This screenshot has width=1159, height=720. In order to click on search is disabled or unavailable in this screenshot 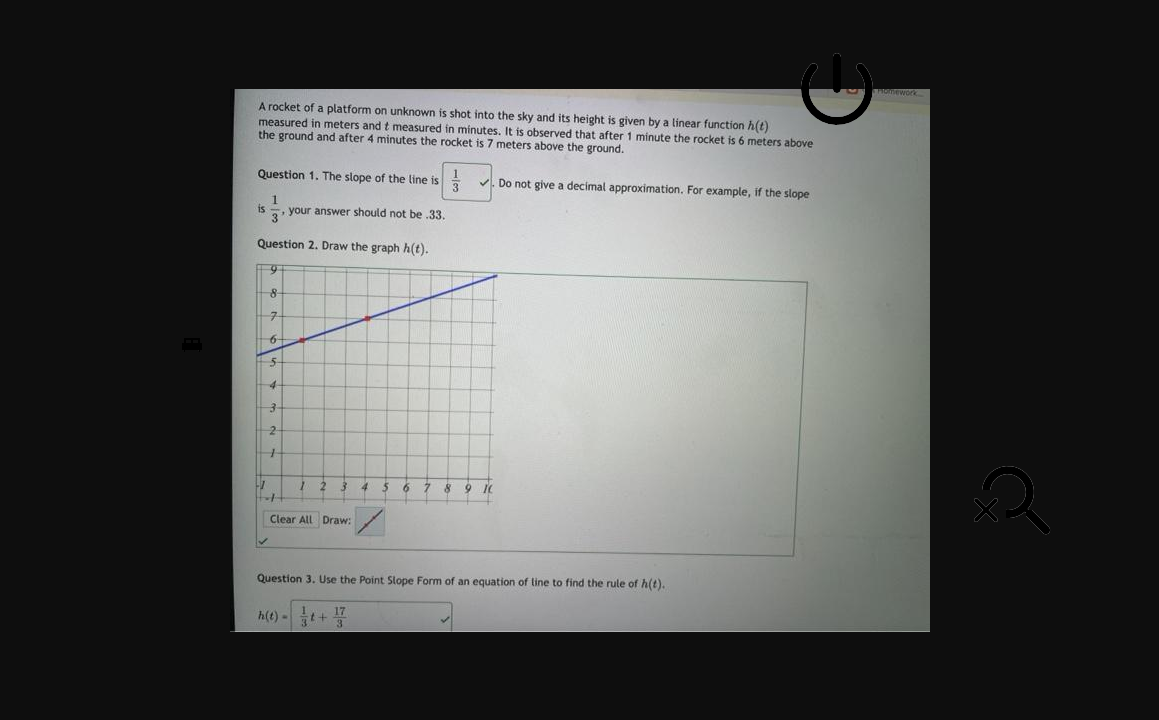, I will do `click(1018, 502)`.